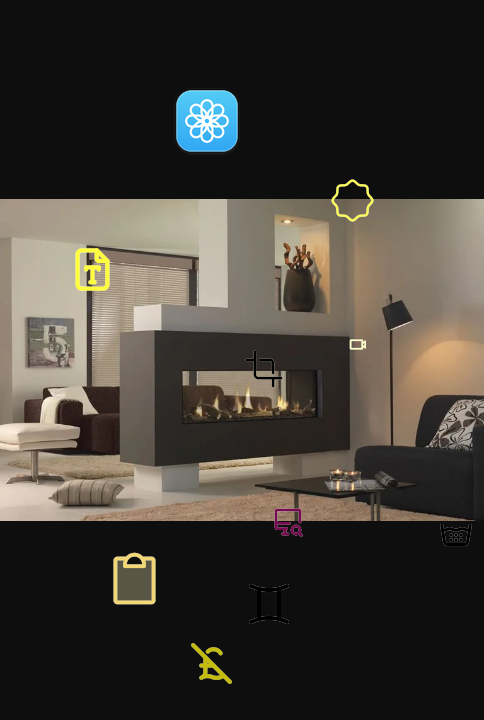 The width and height of the screenshot is (484, 720). What do you see at coordinates (207, 121) in the screenshot?
I see `open graphics or design applications` at bounding box center [207, 121].